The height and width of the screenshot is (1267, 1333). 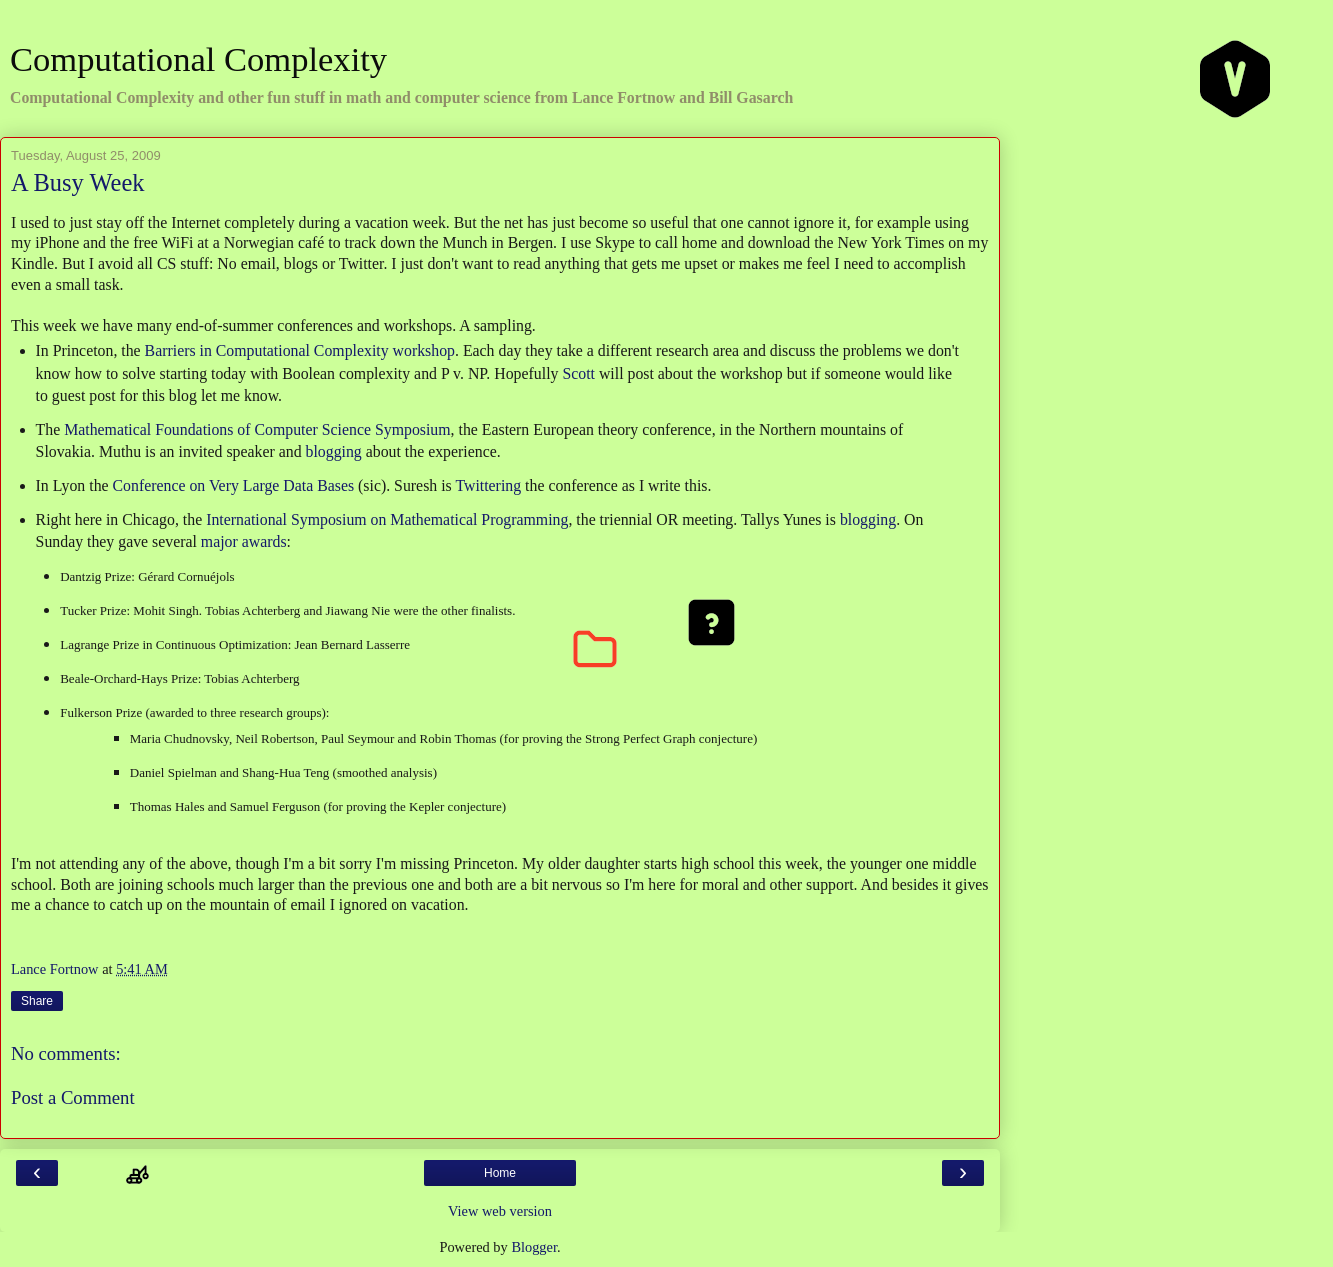 I want to click on indicates version or variant selection, so click(x=1235, y=79).